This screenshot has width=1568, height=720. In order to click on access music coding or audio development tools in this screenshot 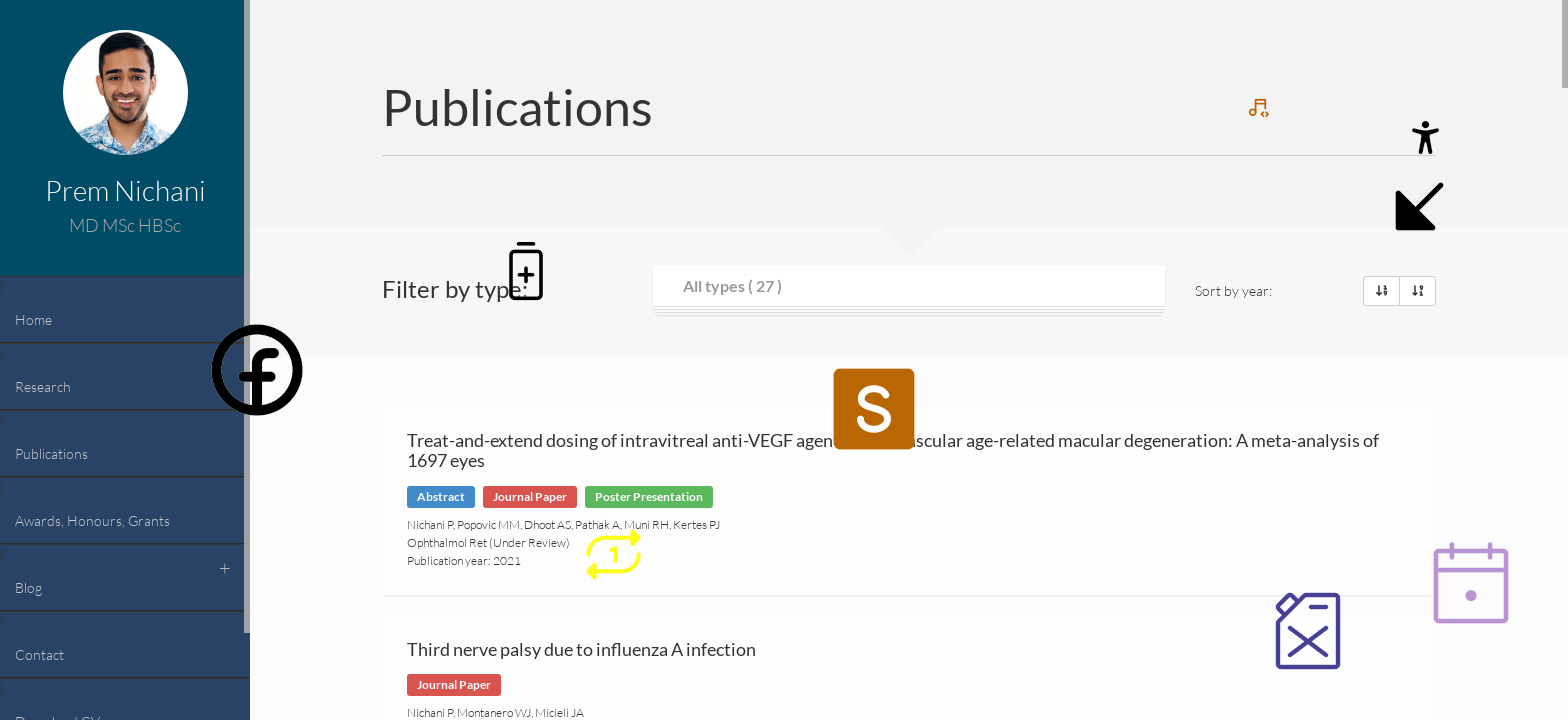, I will do `click(1258, 107)`.